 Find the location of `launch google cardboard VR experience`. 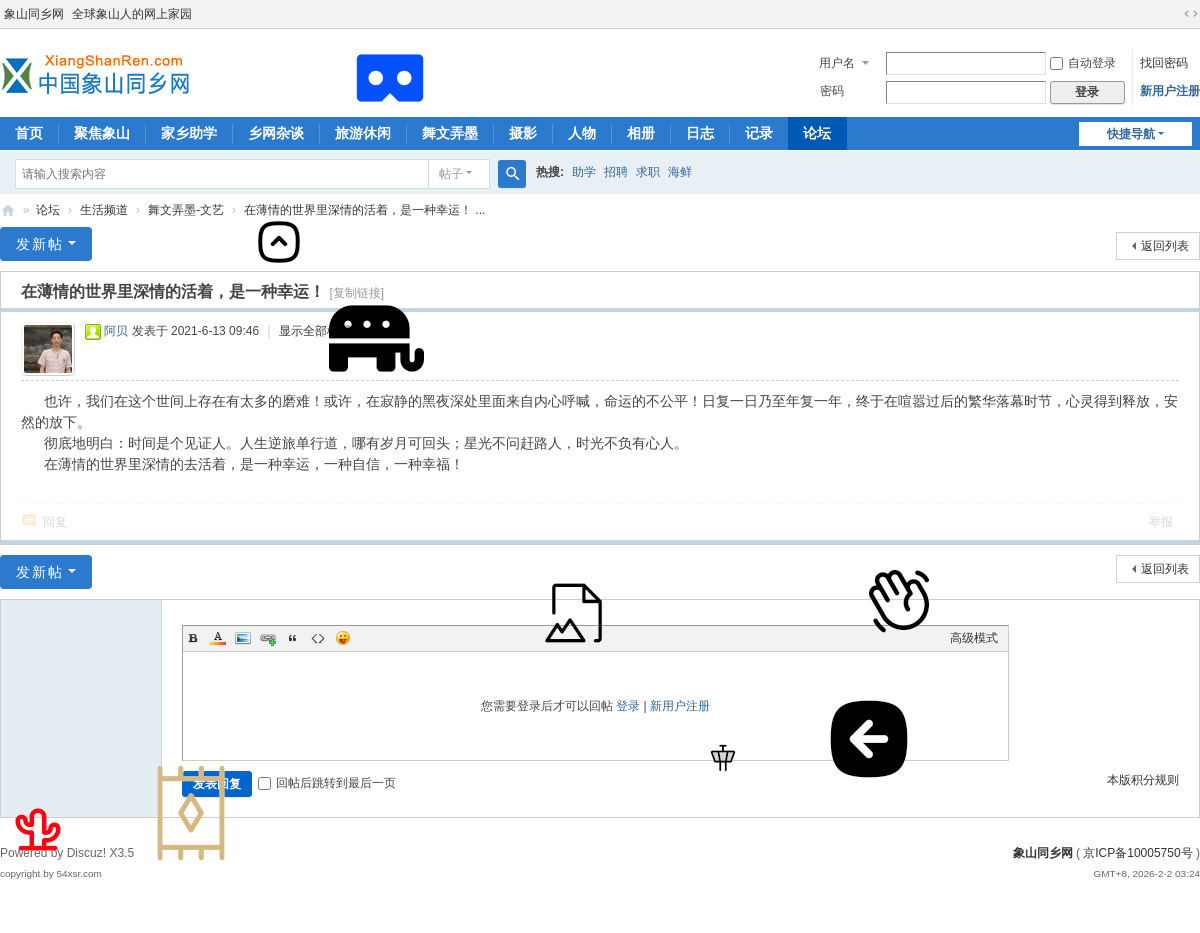

launch google cardboard VR experience is located at coordinates (390, 78).